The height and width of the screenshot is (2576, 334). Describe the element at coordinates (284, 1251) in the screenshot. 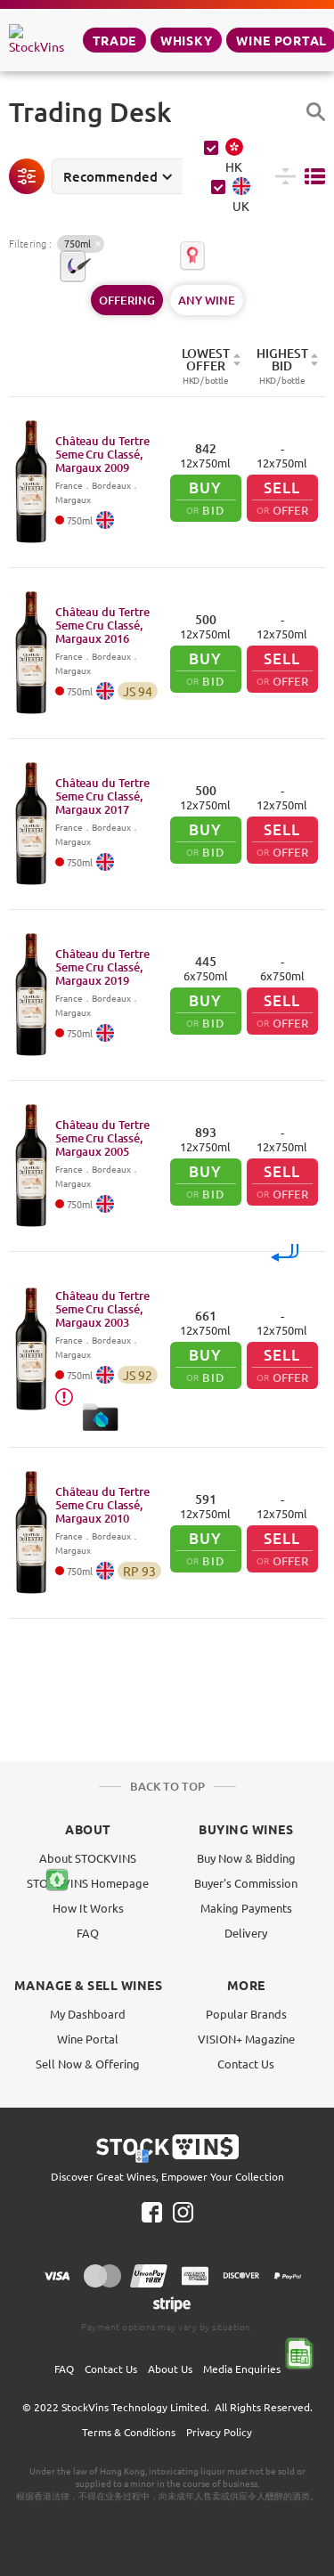

I see `reply to all recipients of an email` at that location.